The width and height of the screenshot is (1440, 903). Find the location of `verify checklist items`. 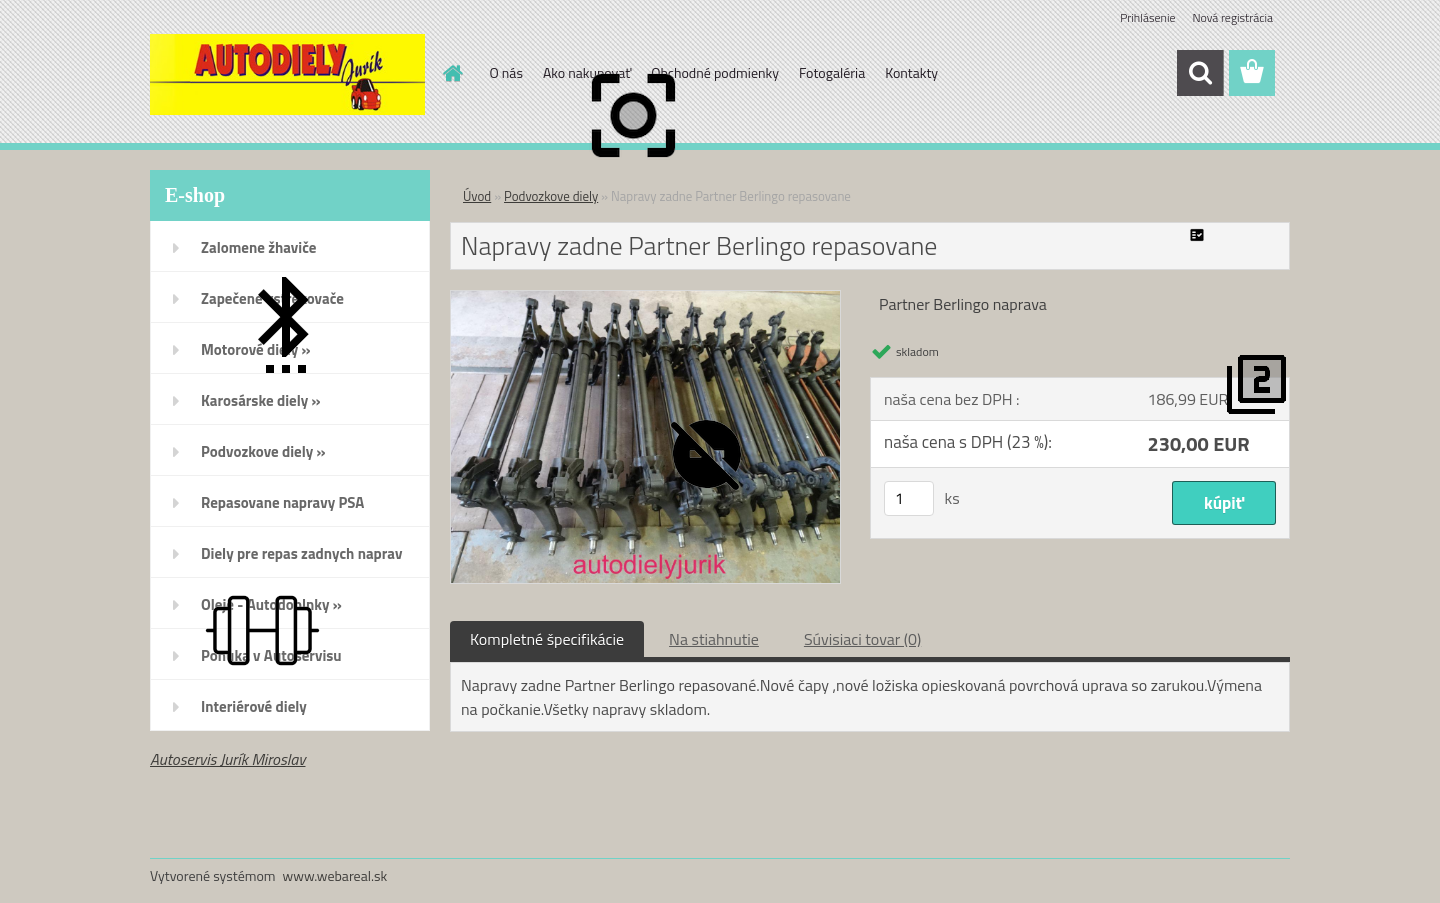

verify checklist items is located at coordinates (1197, 235).